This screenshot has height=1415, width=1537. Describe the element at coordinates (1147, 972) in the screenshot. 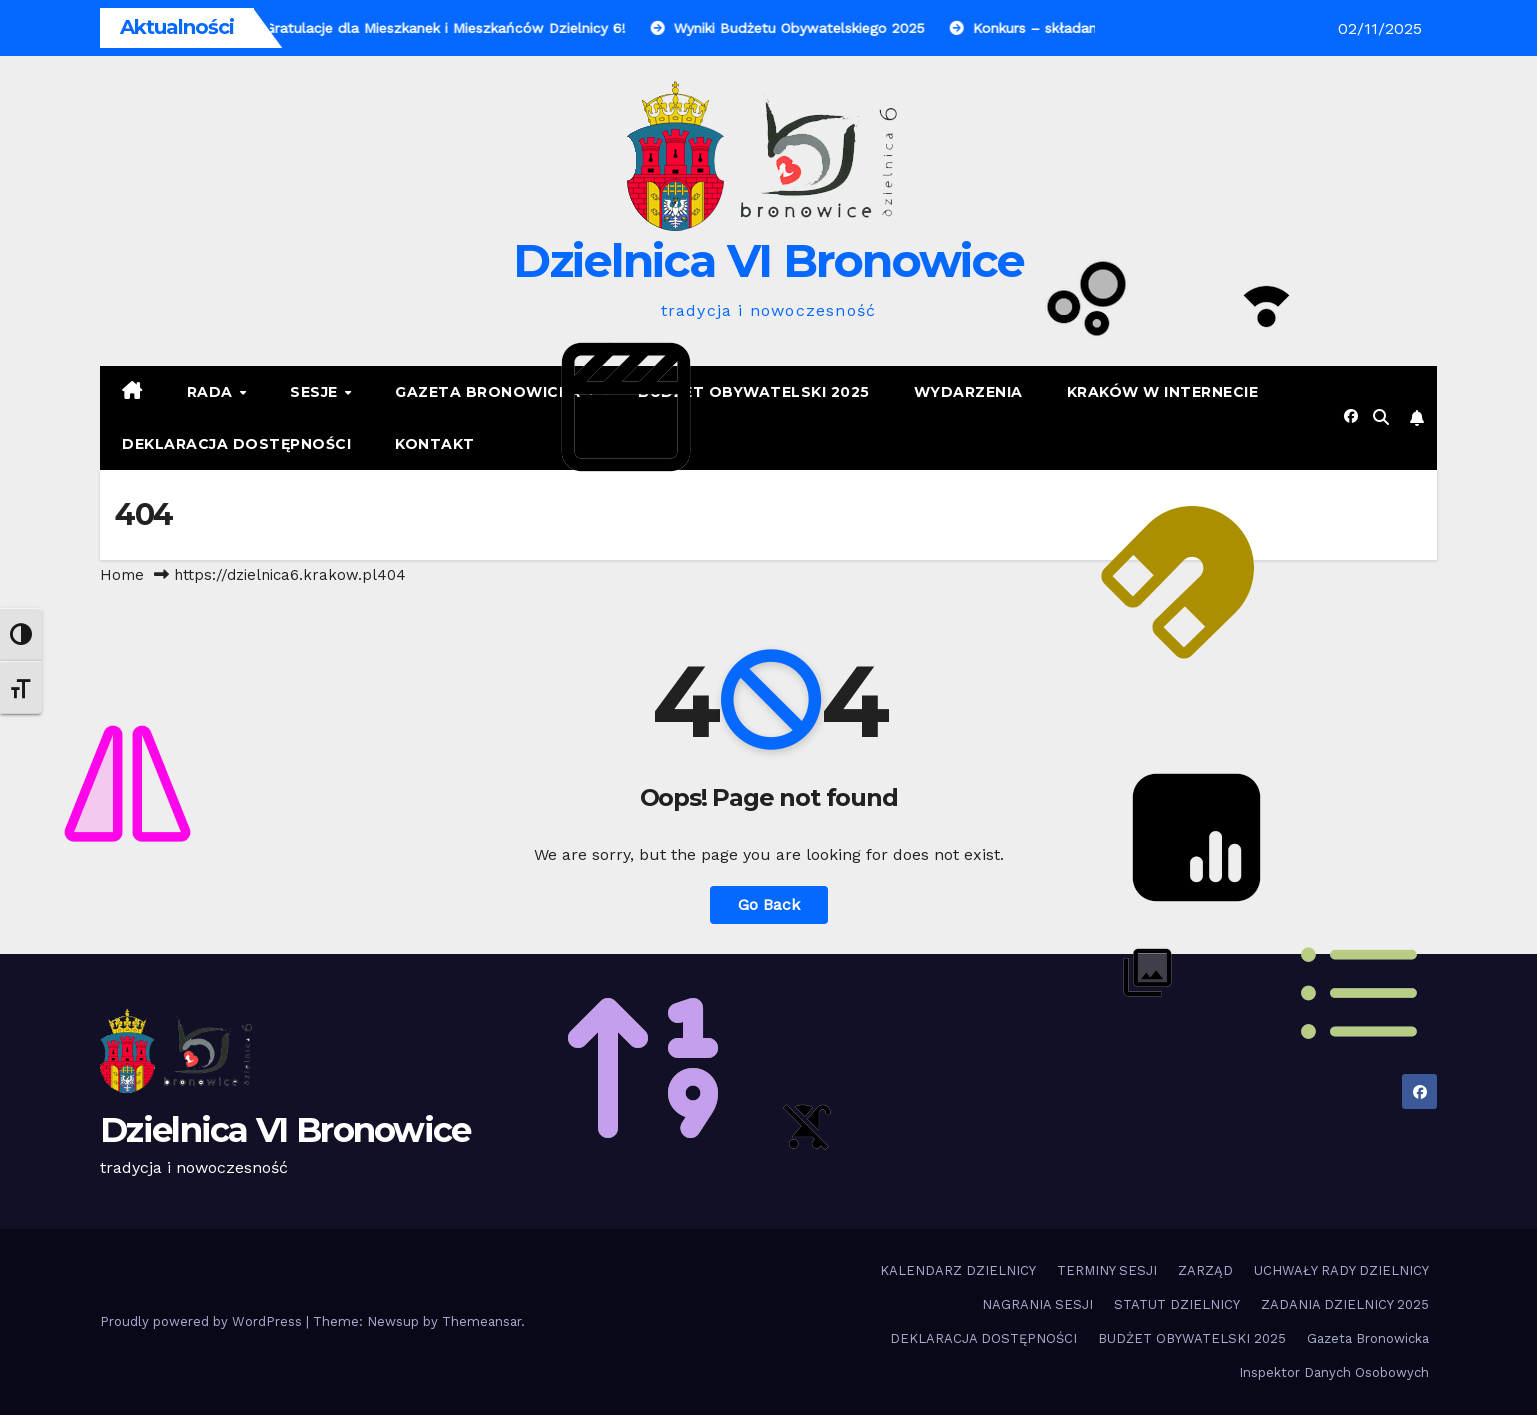

I see `access your photo library` at that location.